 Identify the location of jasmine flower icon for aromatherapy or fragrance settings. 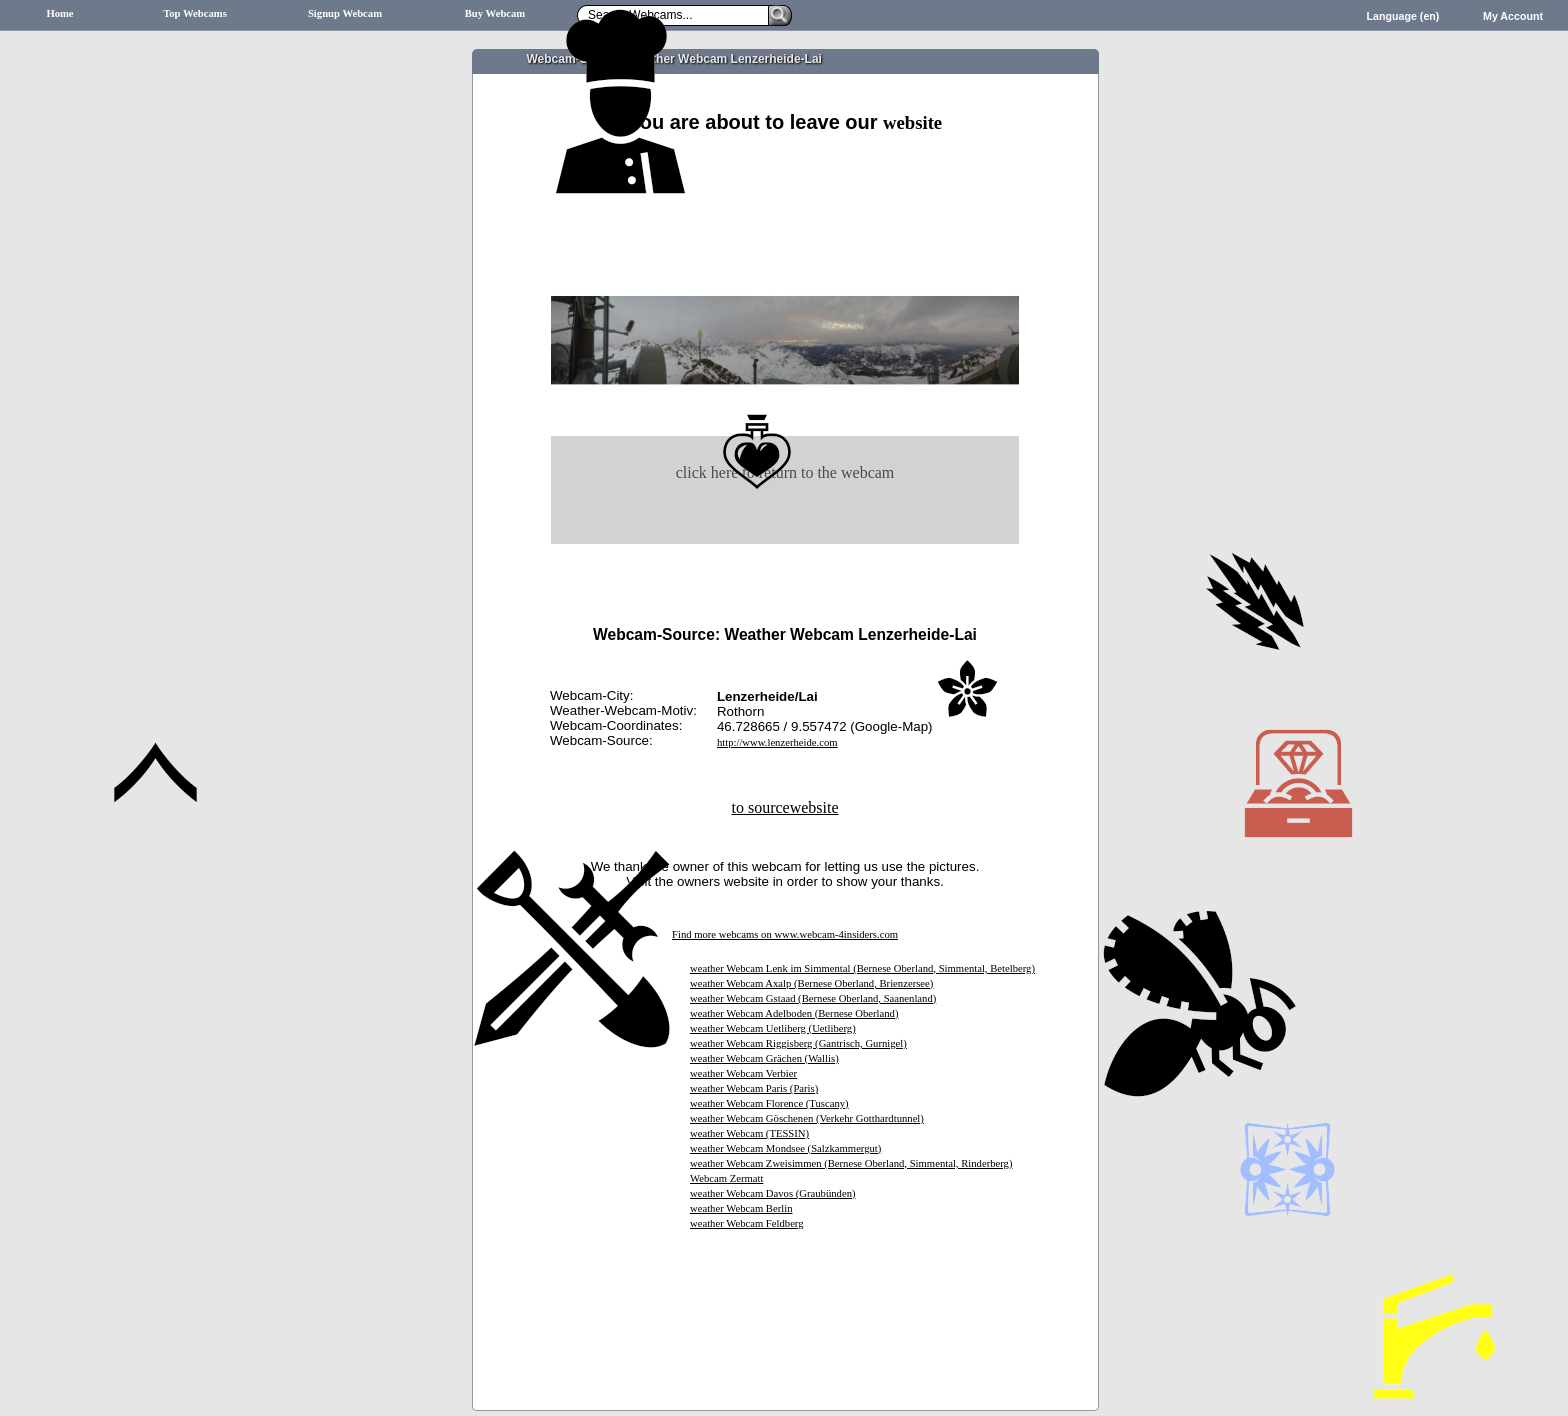
(967, 688).